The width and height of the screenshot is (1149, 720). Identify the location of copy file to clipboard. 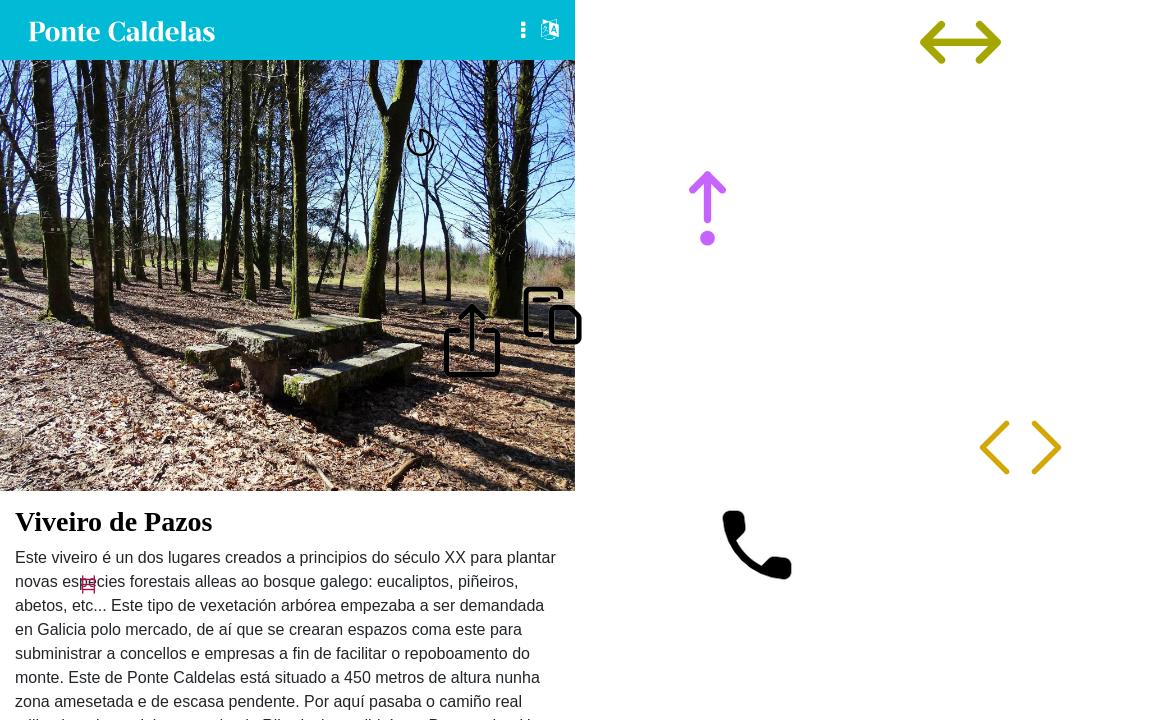
(552, 315).